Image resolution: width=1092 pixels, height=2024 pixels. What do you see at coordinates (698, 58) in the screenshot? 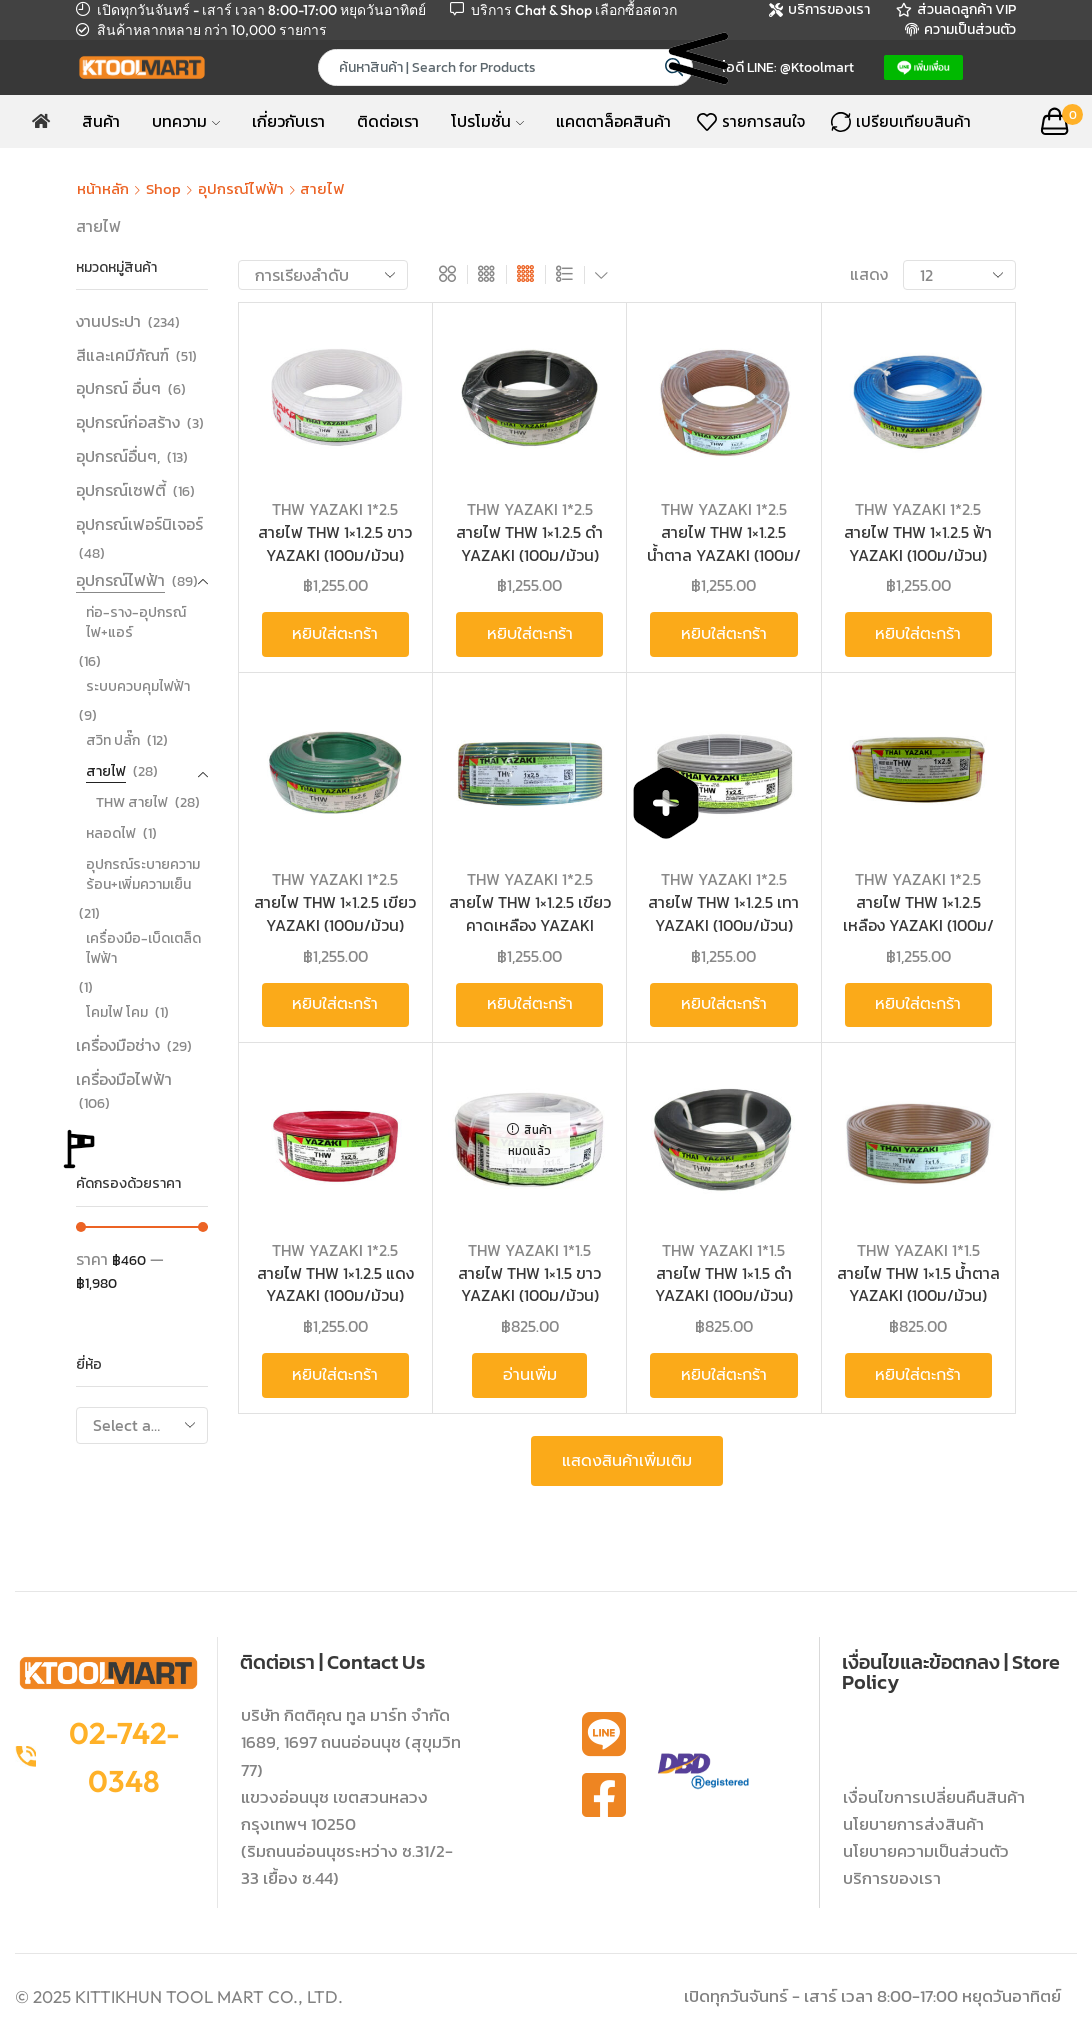
I see `less than or equal to mathematical operator` at bounding box center [698, 58].